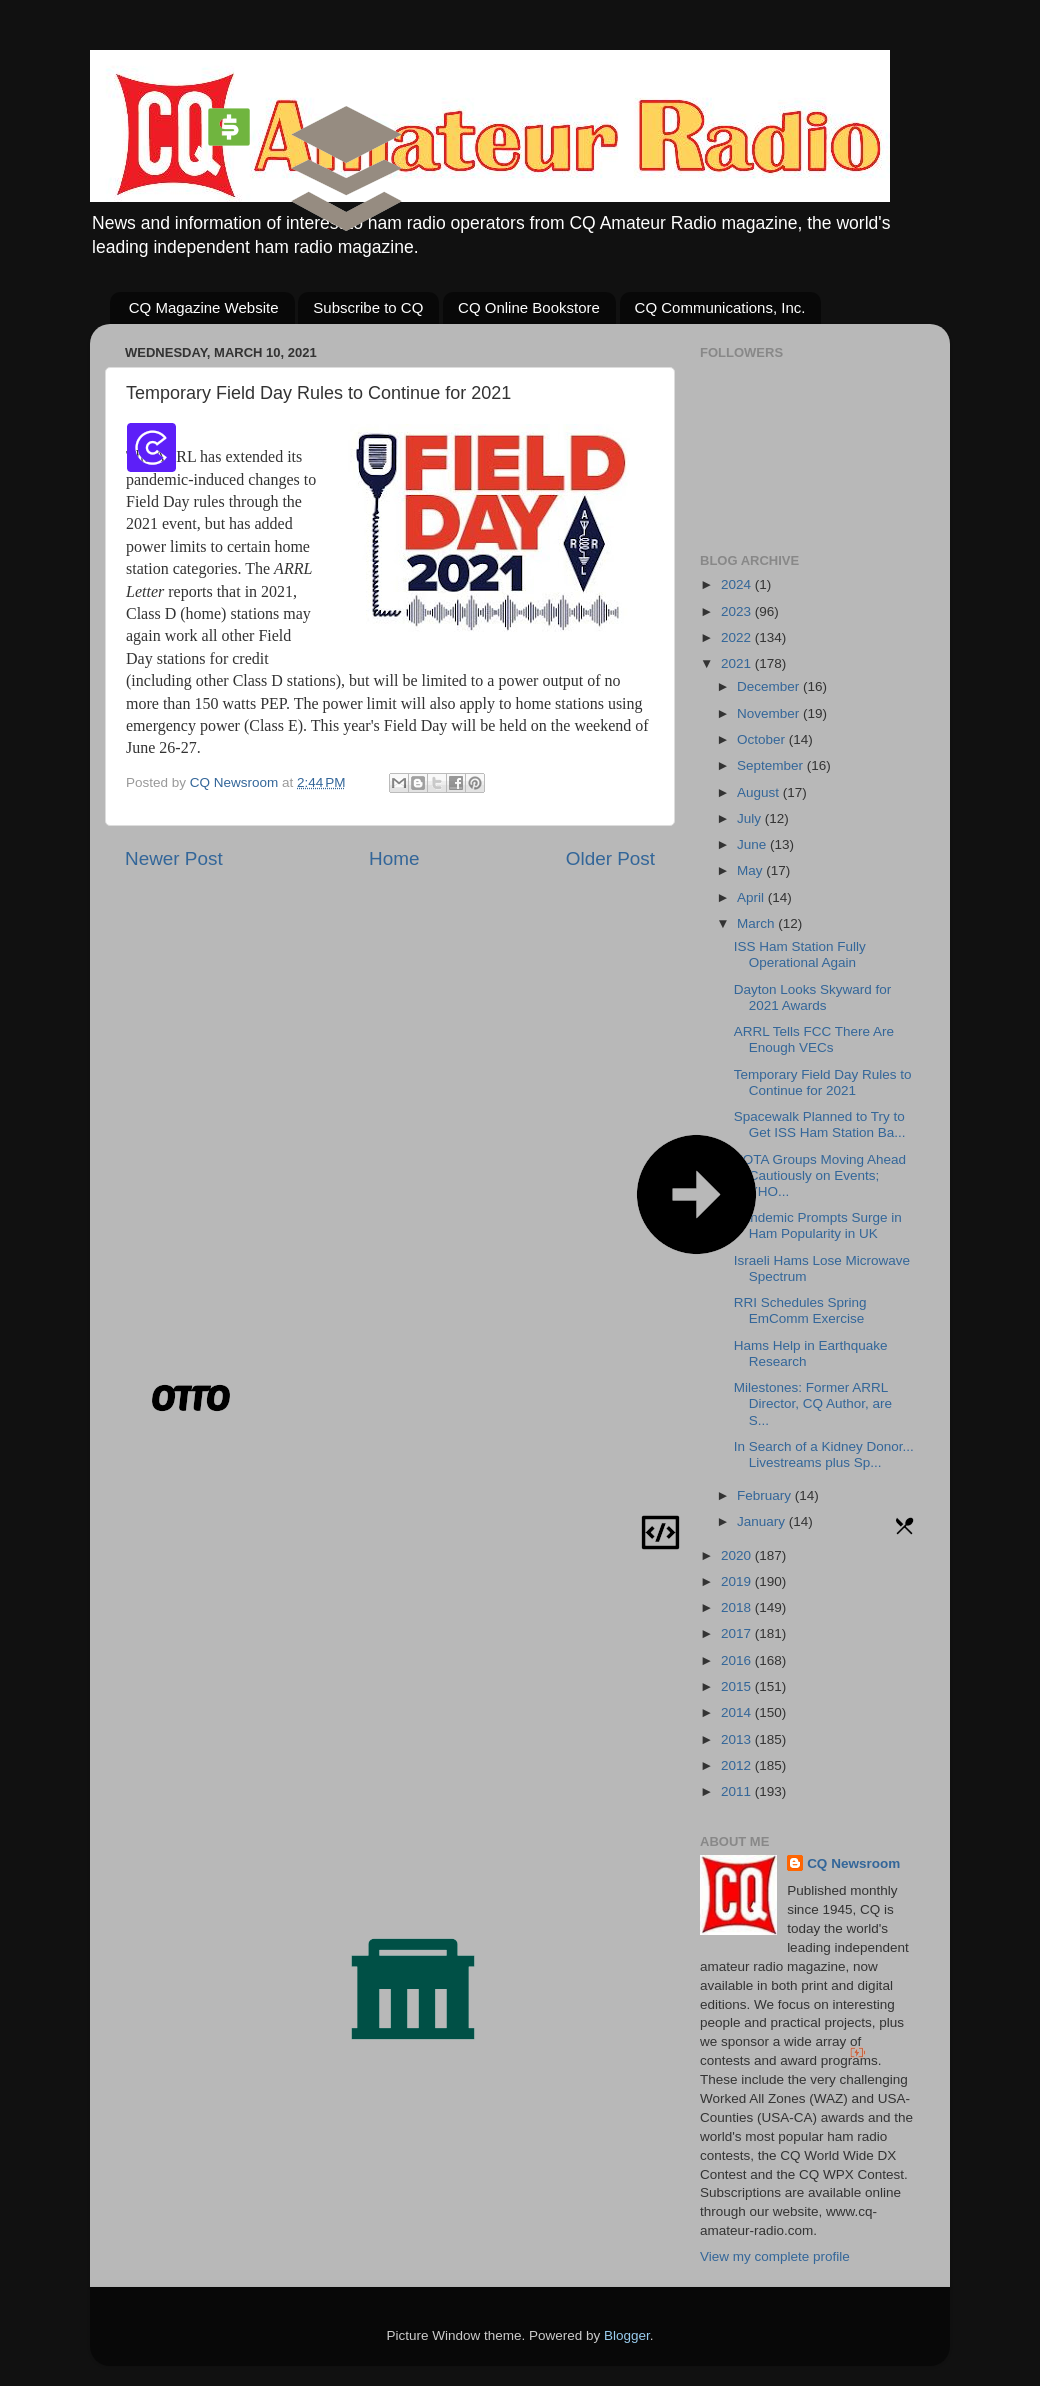  Describe the element at coordinates (660, 1532) in the screenshot. I see `view or edit source code` at that location.